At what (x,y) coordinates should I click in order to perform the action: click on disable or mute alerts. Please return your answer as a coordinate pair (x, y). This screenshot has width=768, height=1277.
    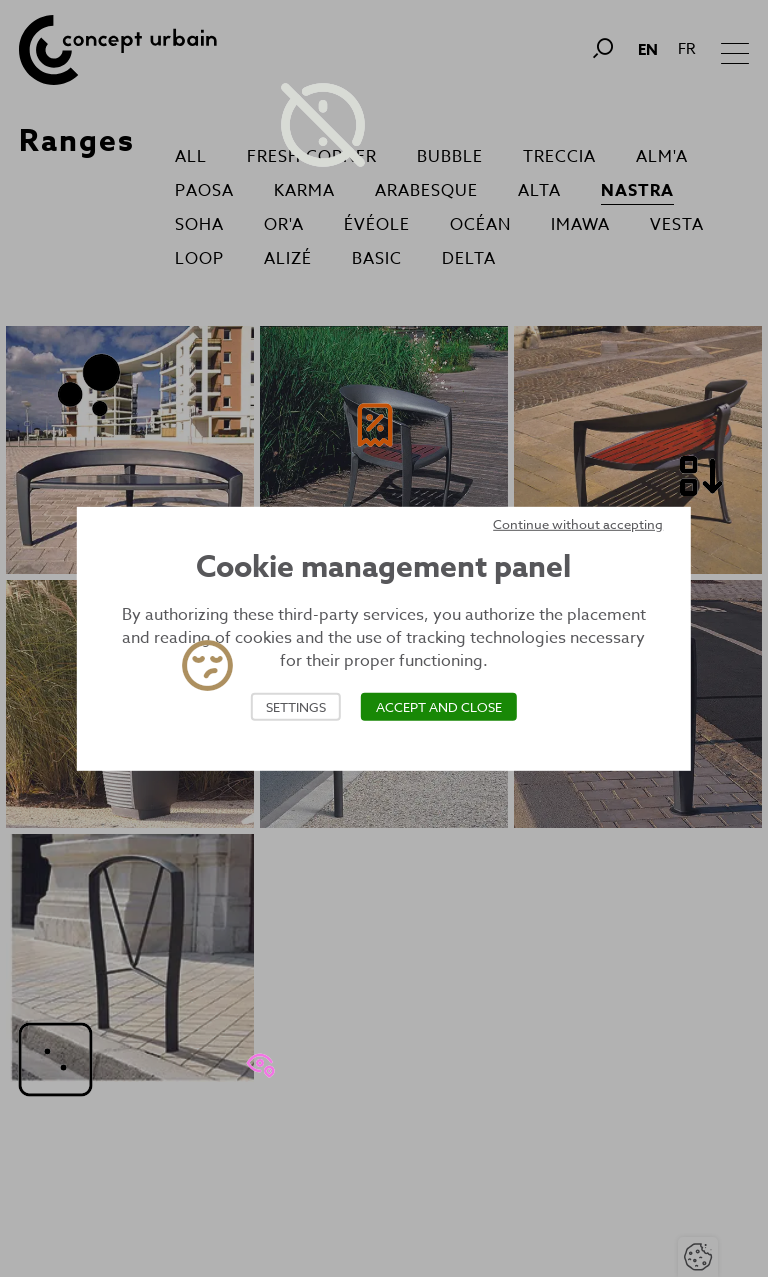
    Looking at the image, I should click on (323, 125).